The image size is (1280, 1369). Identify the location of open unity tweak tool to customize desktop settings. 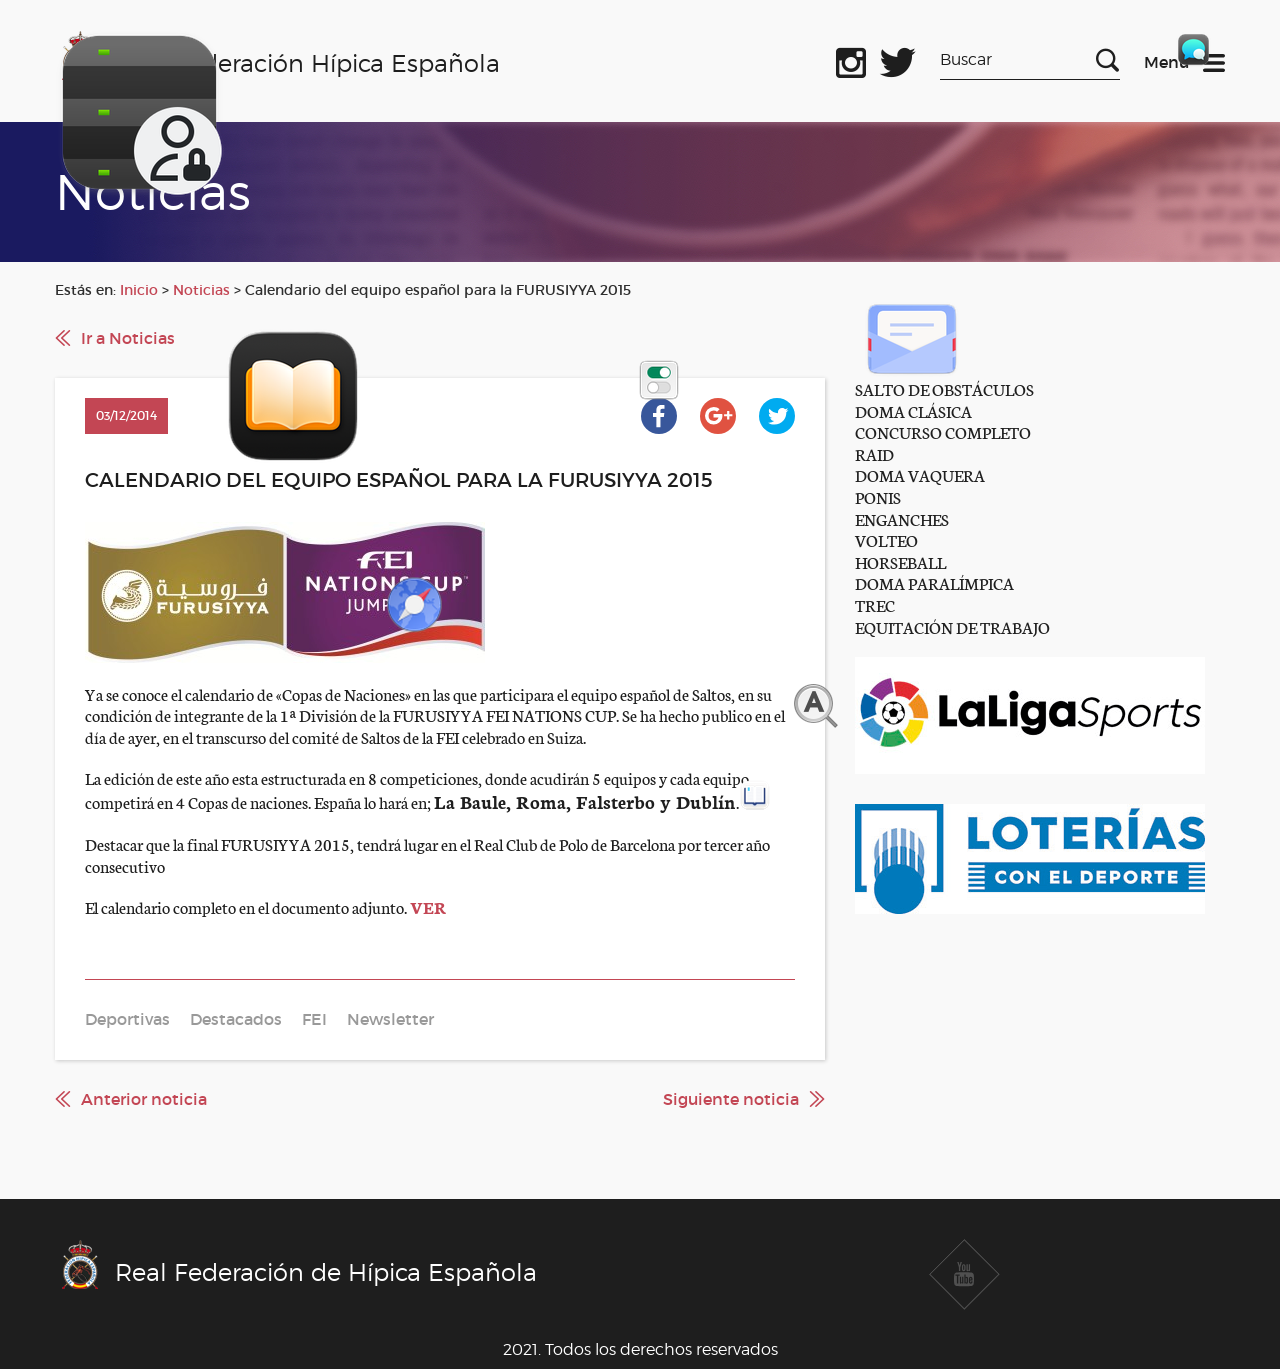
(659, 380).